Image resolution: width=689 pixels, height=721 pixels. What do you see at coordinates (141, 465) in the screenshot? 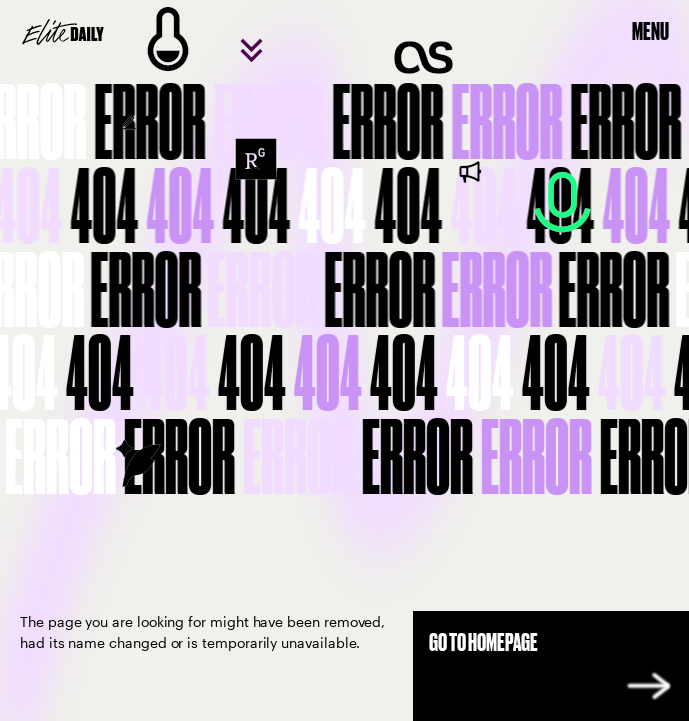
I see `compose with AI writing assistance` at bounding box center [141, 465].